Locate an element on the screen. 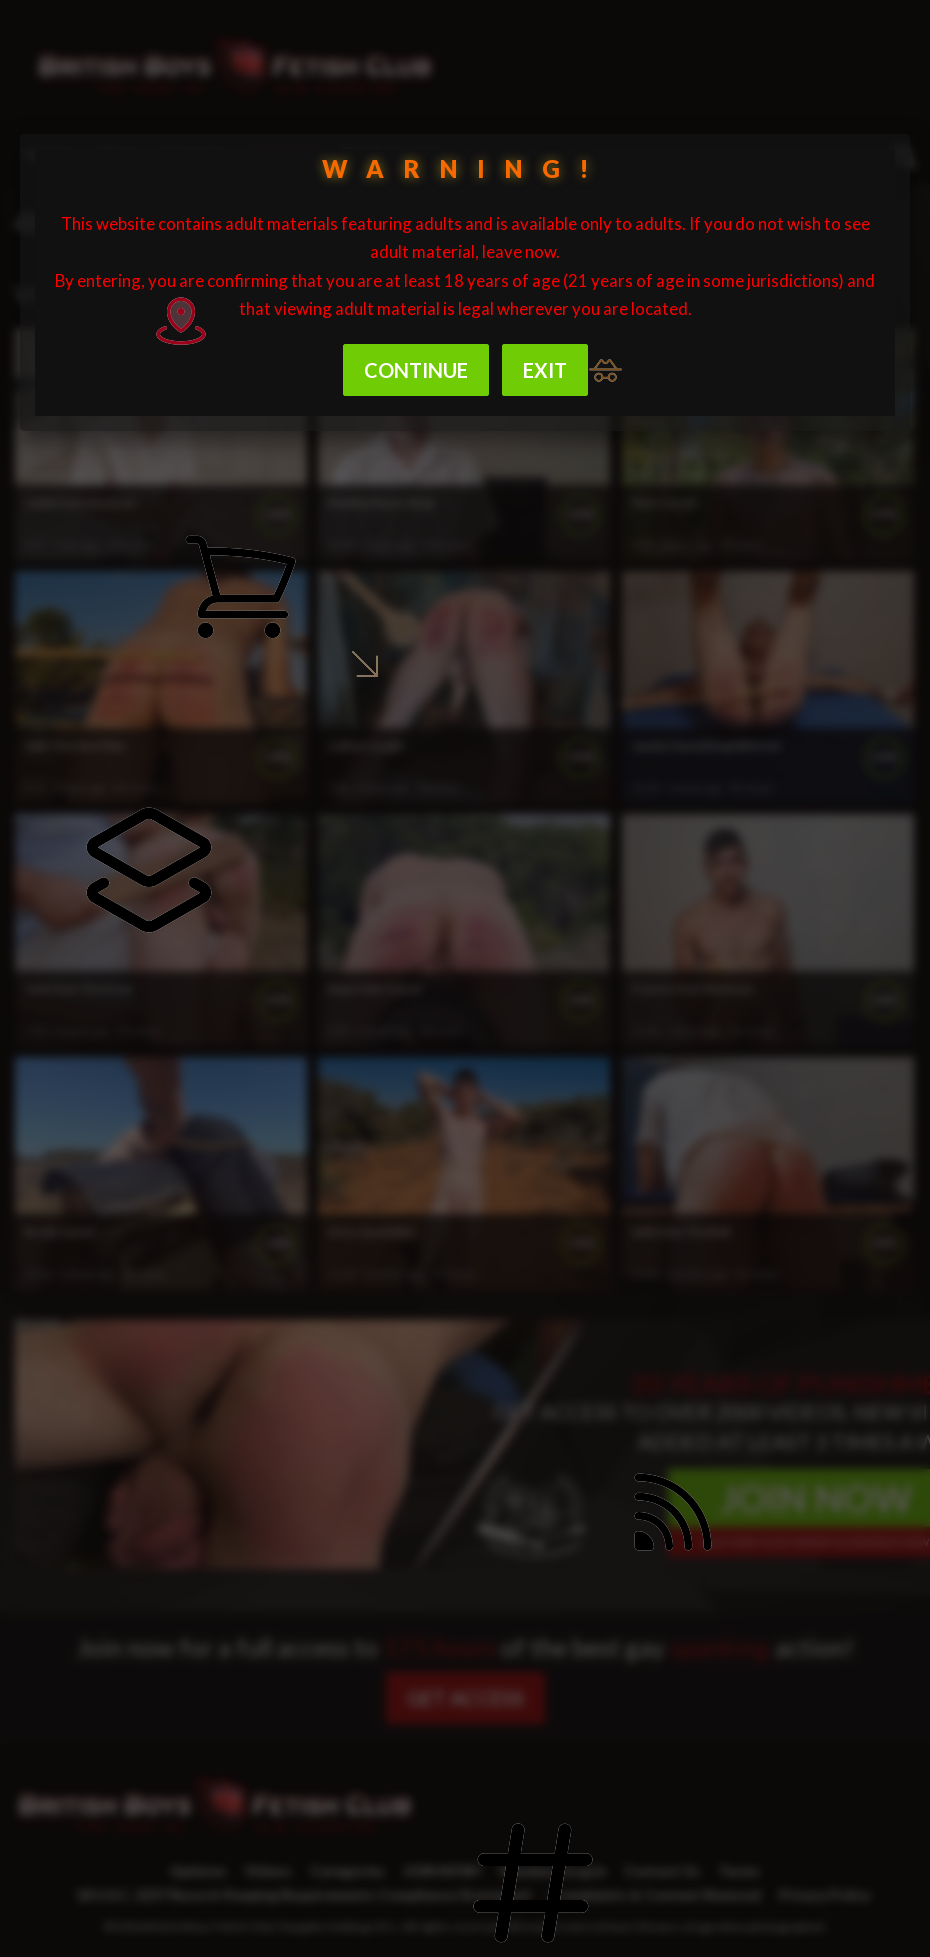 The image size is (930, 1957). indicates strong connection or low ping is located at coordinates (673, 1512).